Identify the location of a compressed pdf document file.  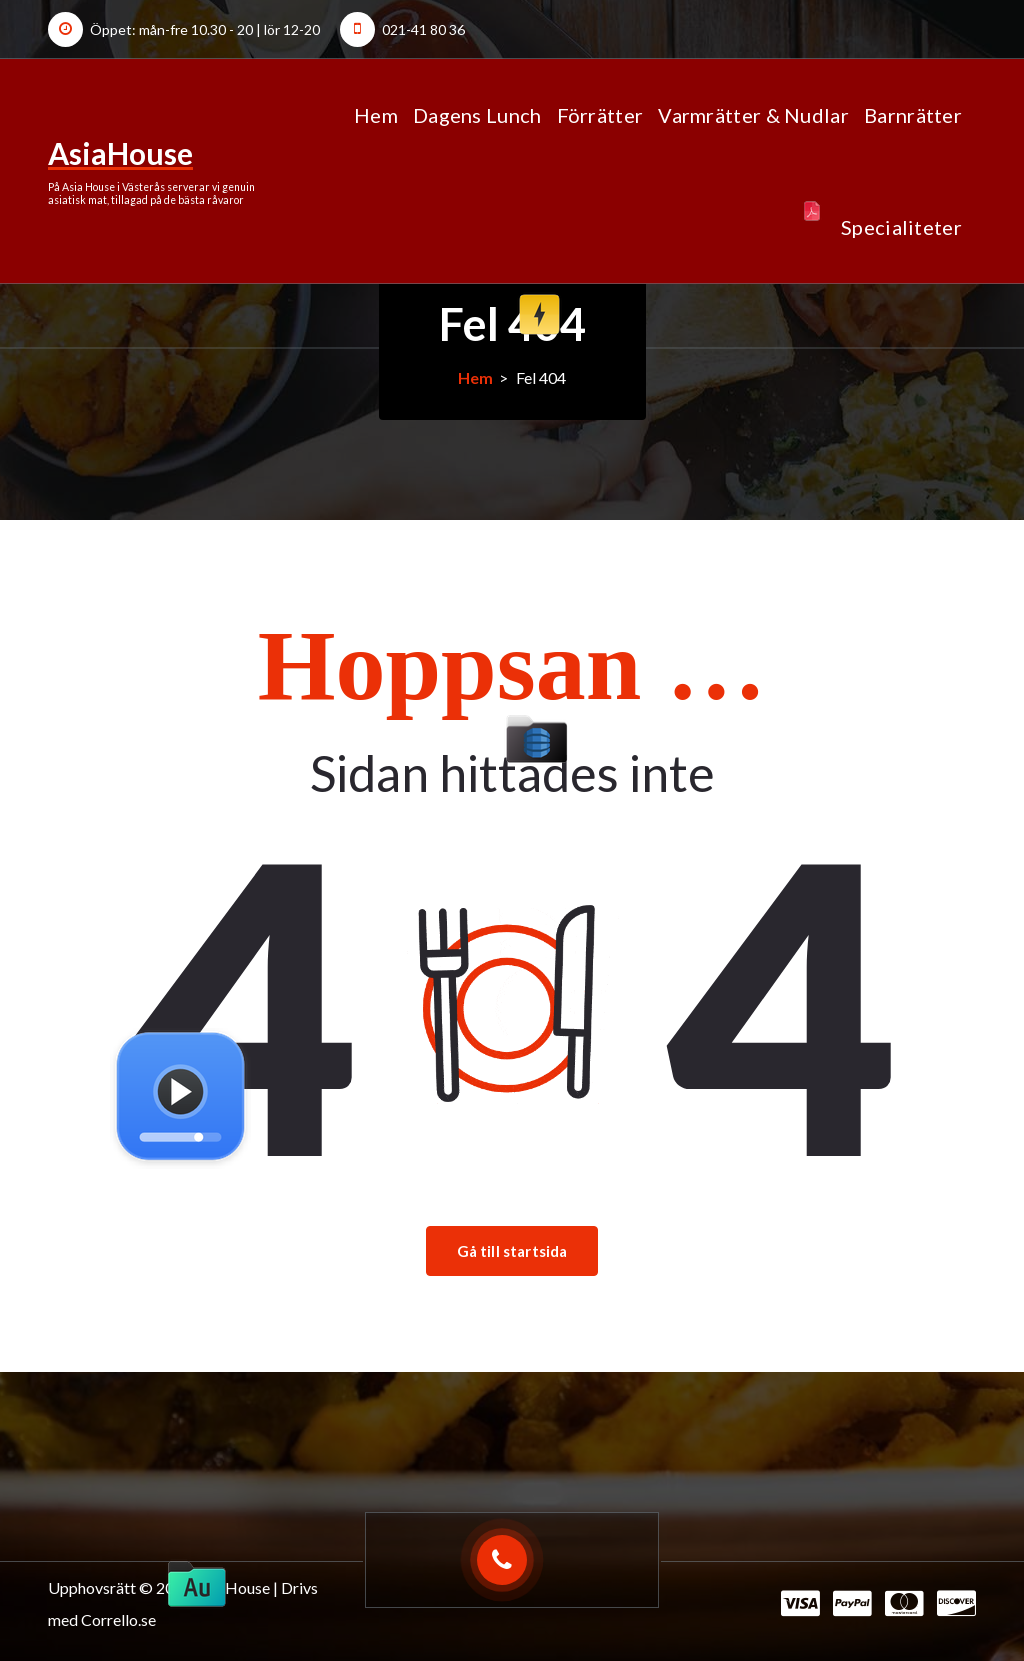
(812, 211).